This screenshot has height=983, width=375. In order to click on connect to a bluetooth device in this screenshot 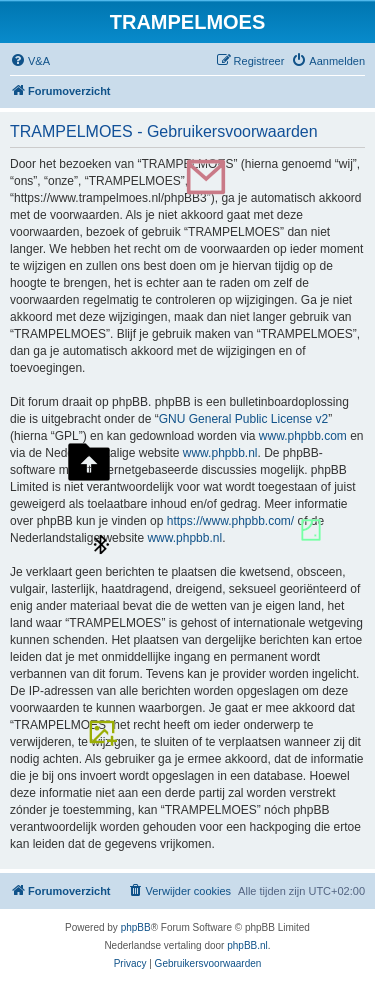, I will do `click(100, 544)`.